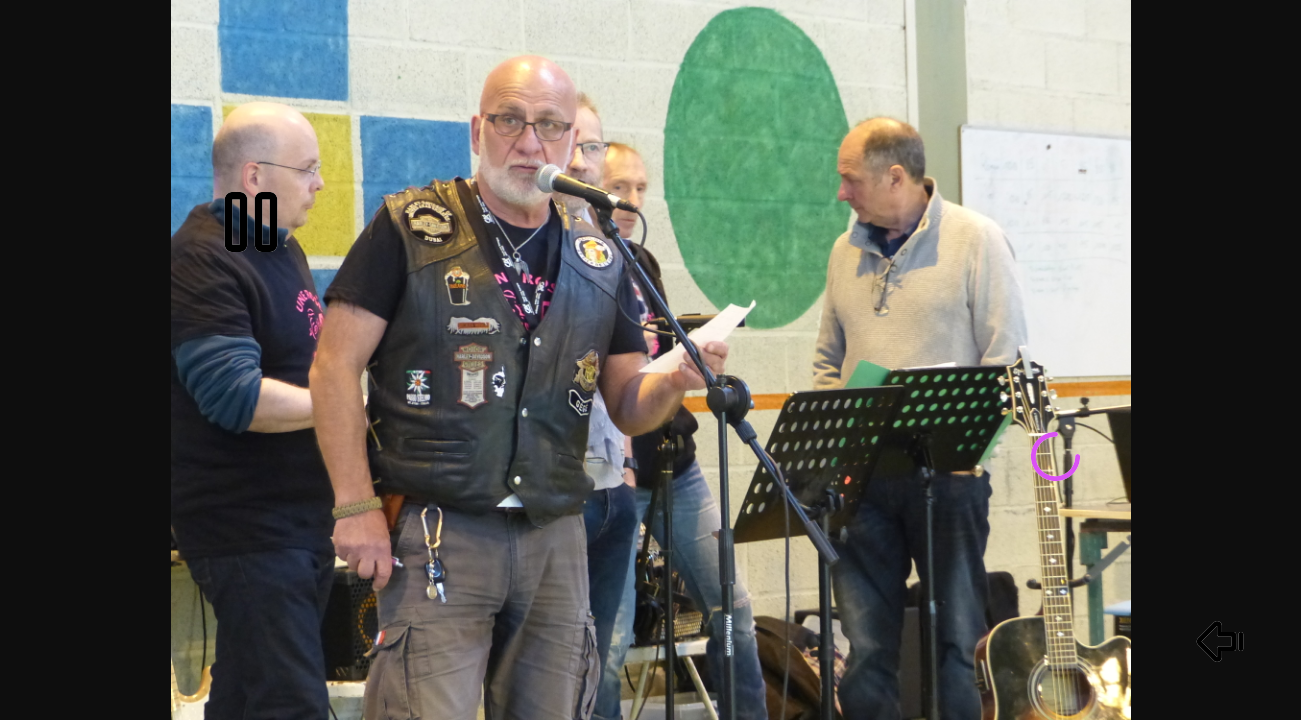  What do you see at coordinates (1219, 641) in the screenshot?
I see `go back to the previous screen` at bounding box center [1219, 641].